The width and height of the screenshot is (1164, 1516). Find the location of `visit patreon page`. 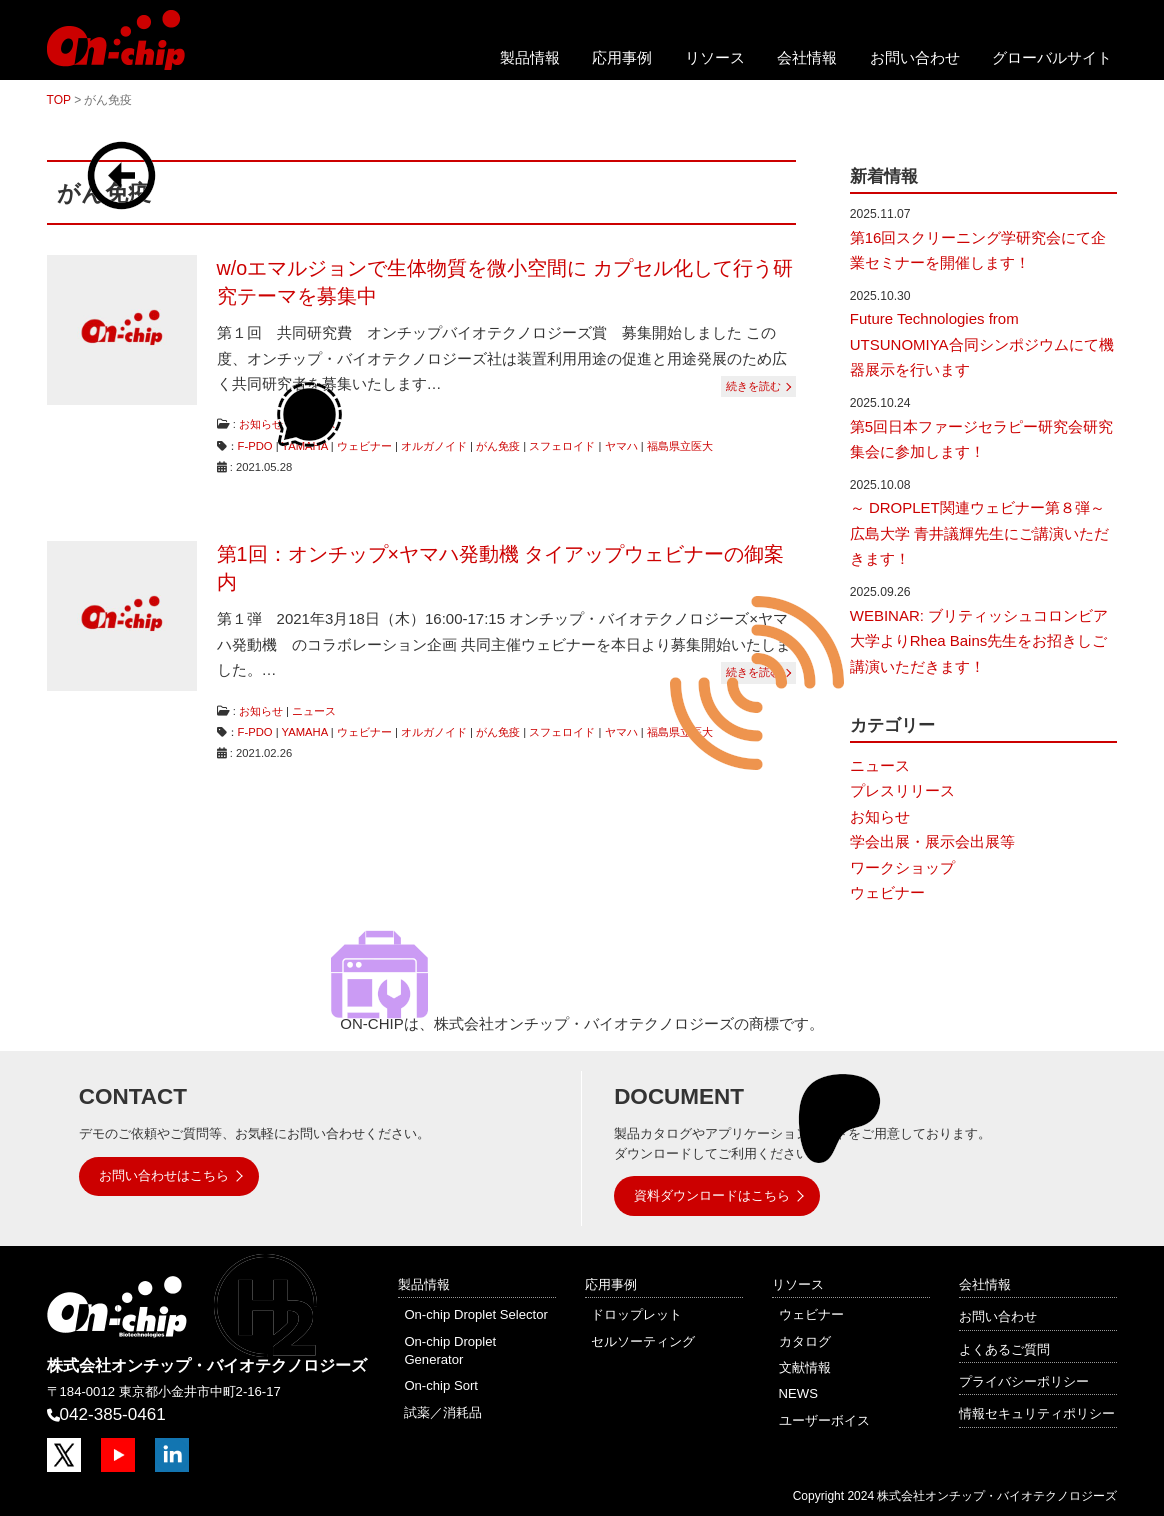

visit patreon page is located at coordinates (839, 1118).